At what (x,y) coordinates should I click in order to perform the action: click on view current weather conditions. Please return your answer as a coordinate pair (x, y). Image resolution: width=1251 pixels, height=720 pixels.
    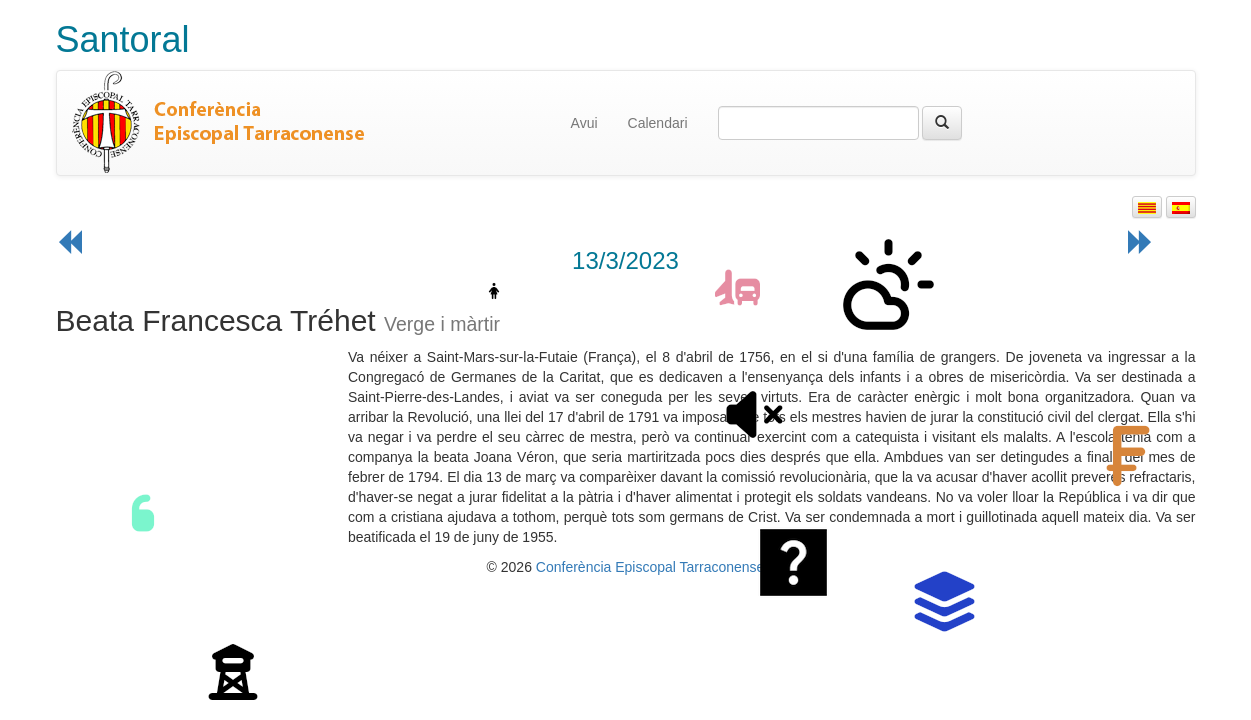
    Looking at the image, I should click on (888, 284).